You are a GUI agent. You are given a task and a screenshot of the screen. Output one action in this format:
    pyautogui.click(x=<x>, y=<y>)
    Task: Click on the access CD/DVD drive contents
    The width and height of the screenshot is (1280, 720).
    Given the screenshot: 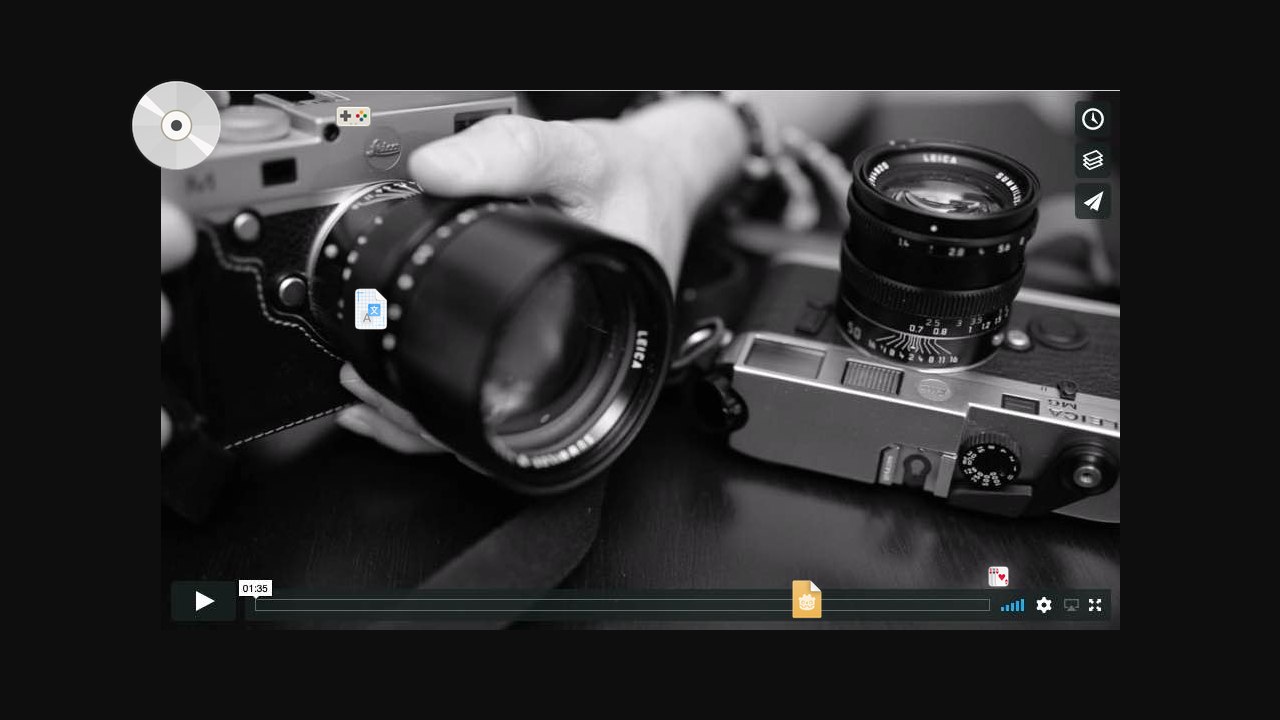 What is the action you would take?
    pyautogui.click(x=176, y=125)
    